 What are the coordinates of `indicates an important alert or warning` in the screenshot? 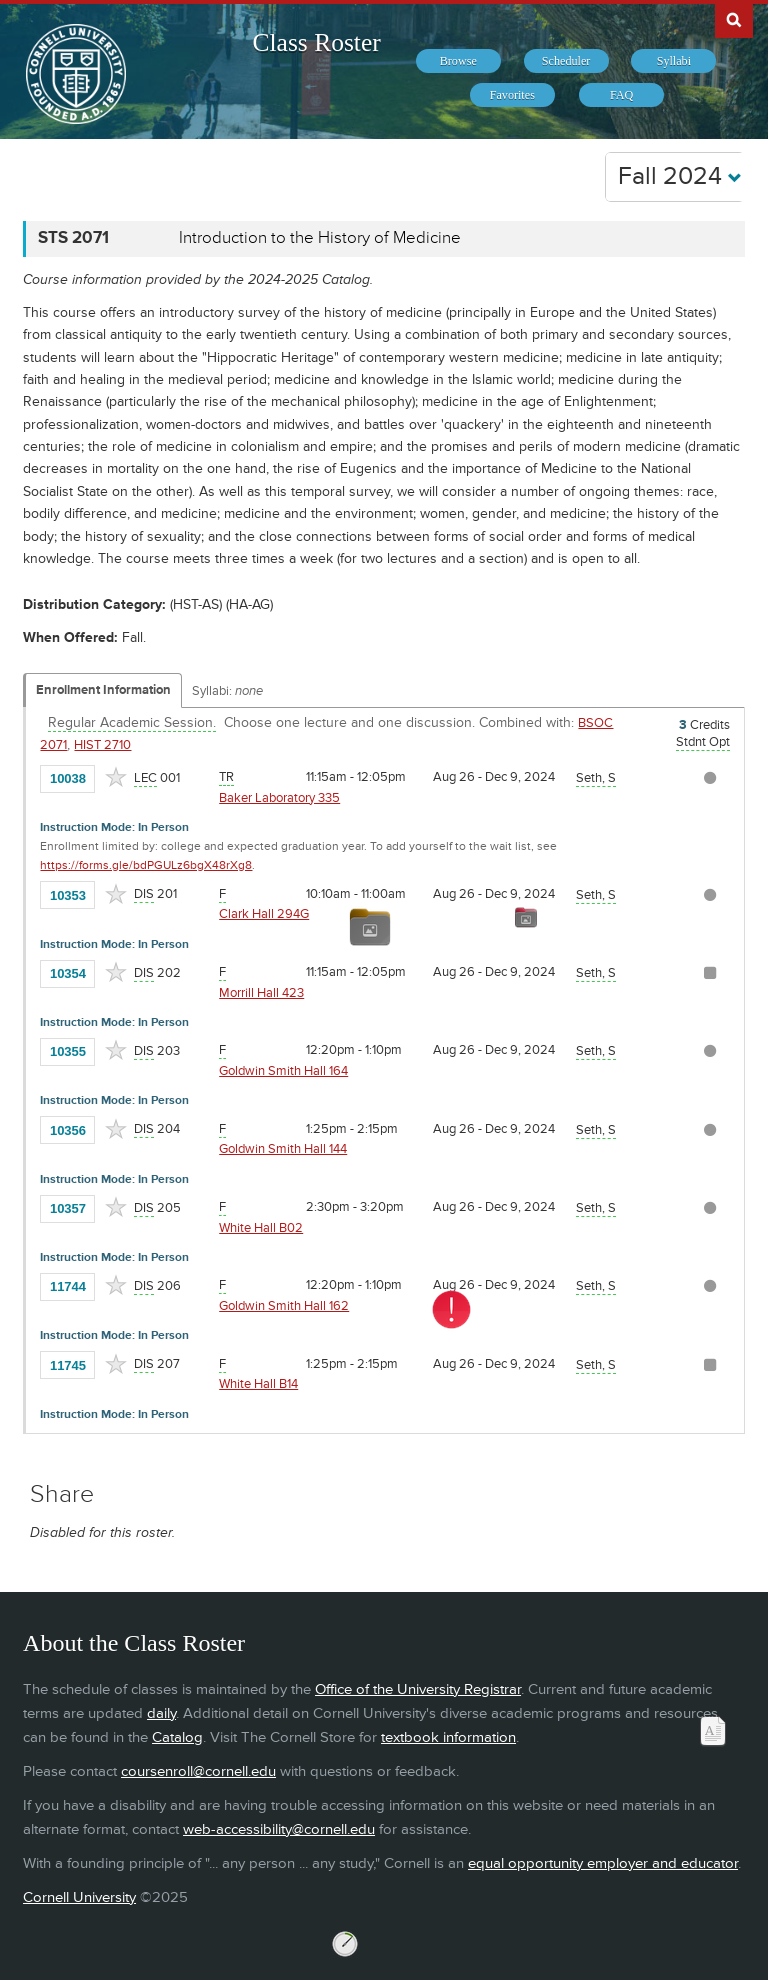 It's located at (451, 1309).